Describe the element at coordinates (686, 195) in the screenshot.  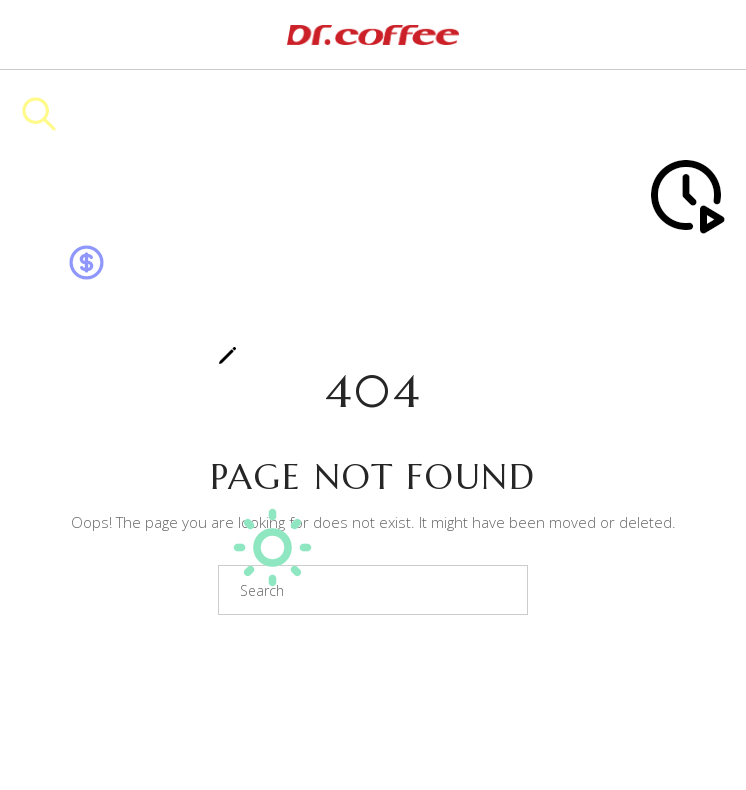
I see `start a timer or scheduled task` at that location.